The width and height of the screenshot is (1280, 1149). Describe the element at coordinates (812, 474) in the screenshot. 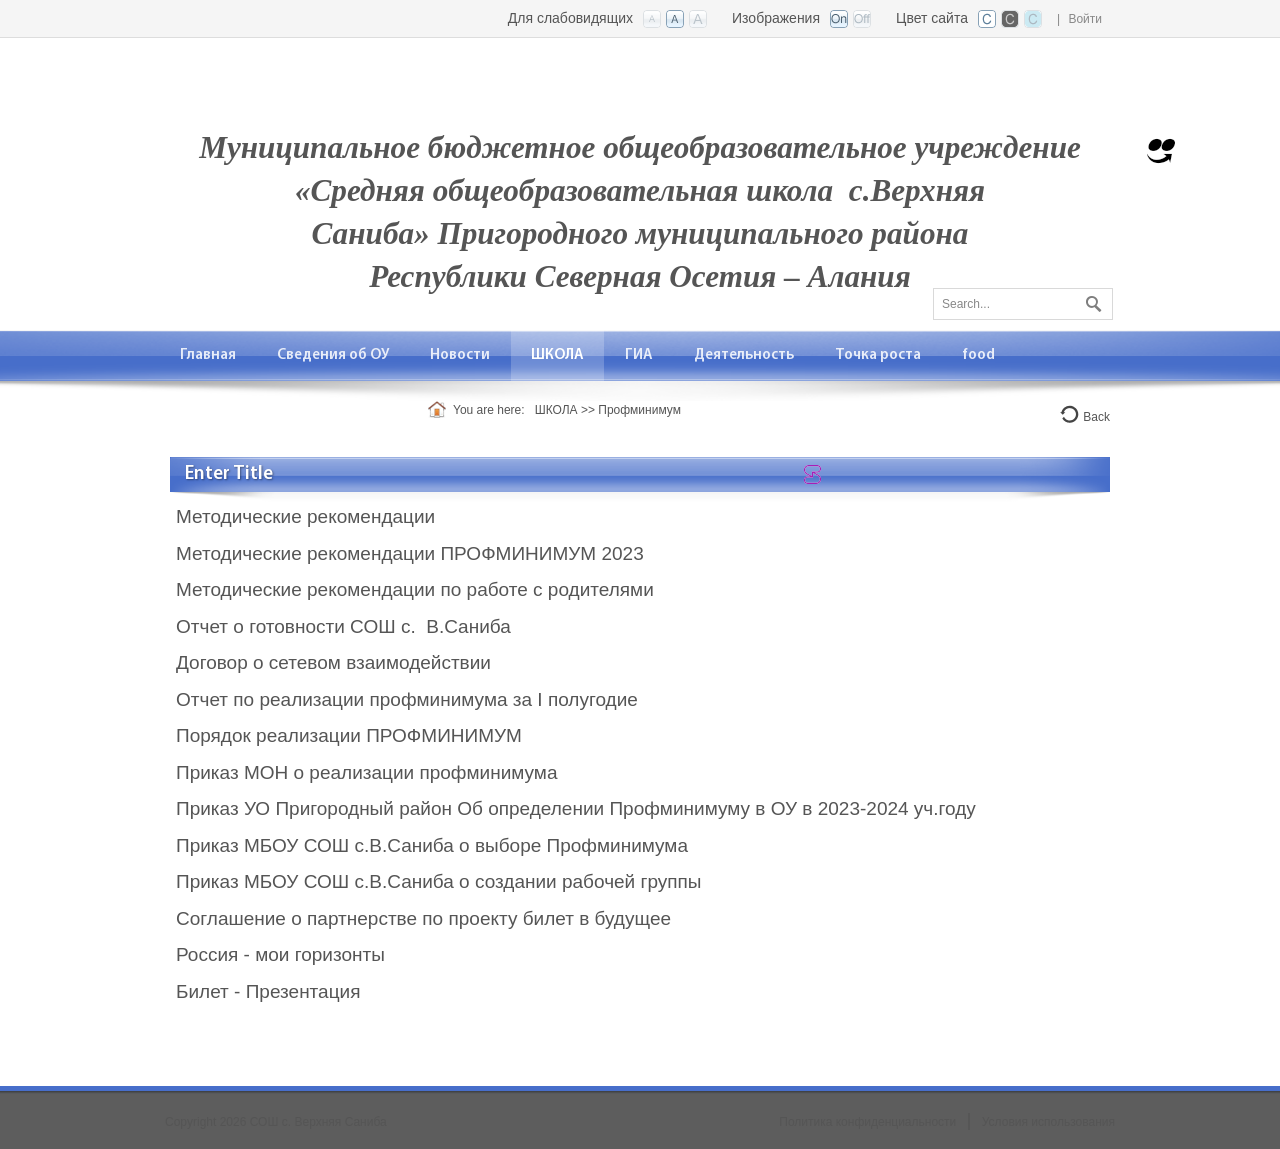

I see `open Session messaging app` at that location.